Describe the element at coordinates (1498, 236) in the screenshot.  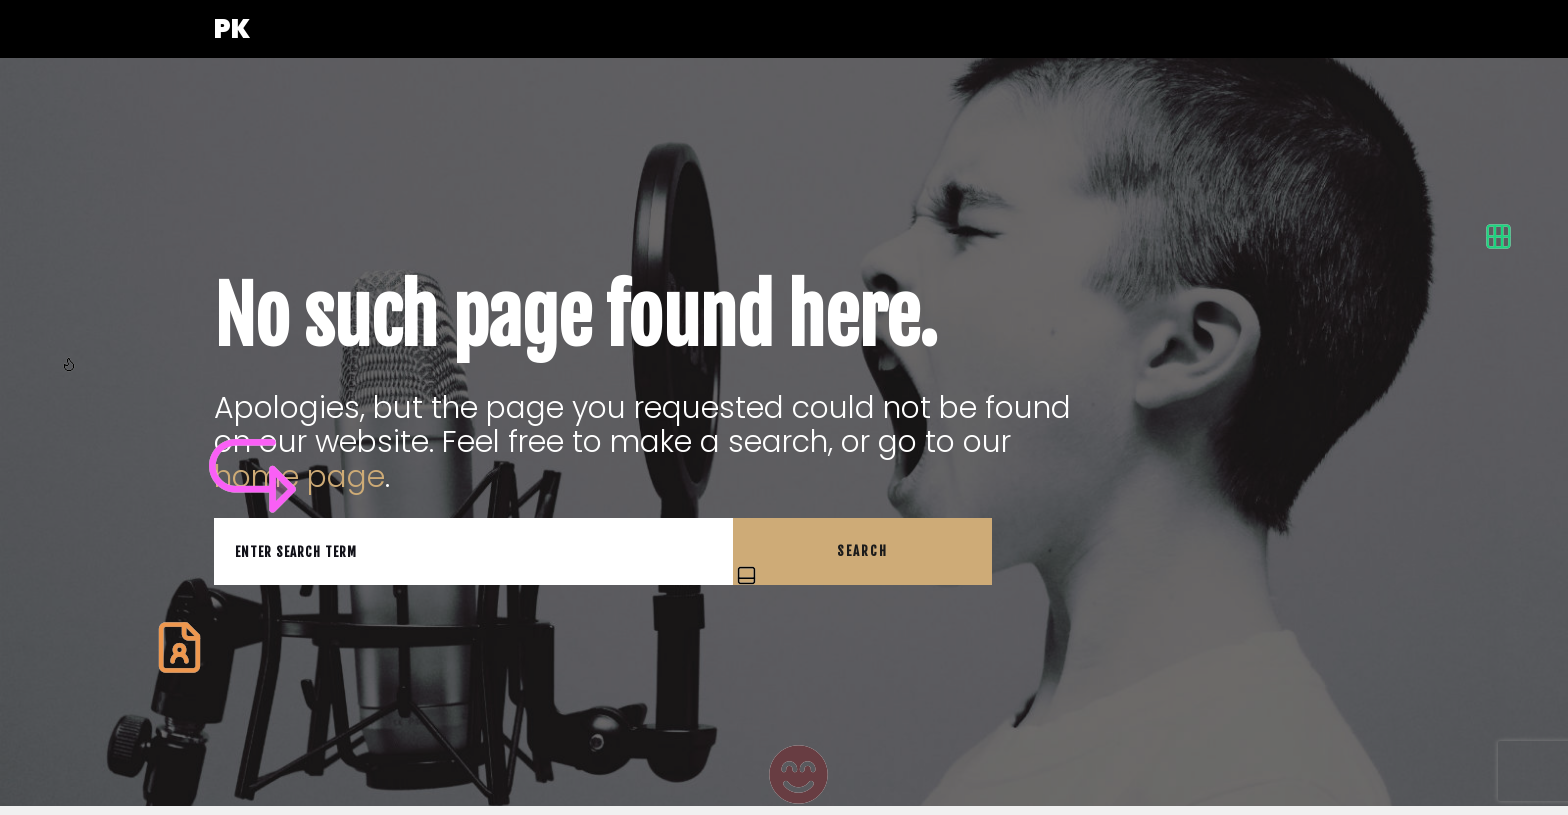
I see `switch to grid view layout` at that location.